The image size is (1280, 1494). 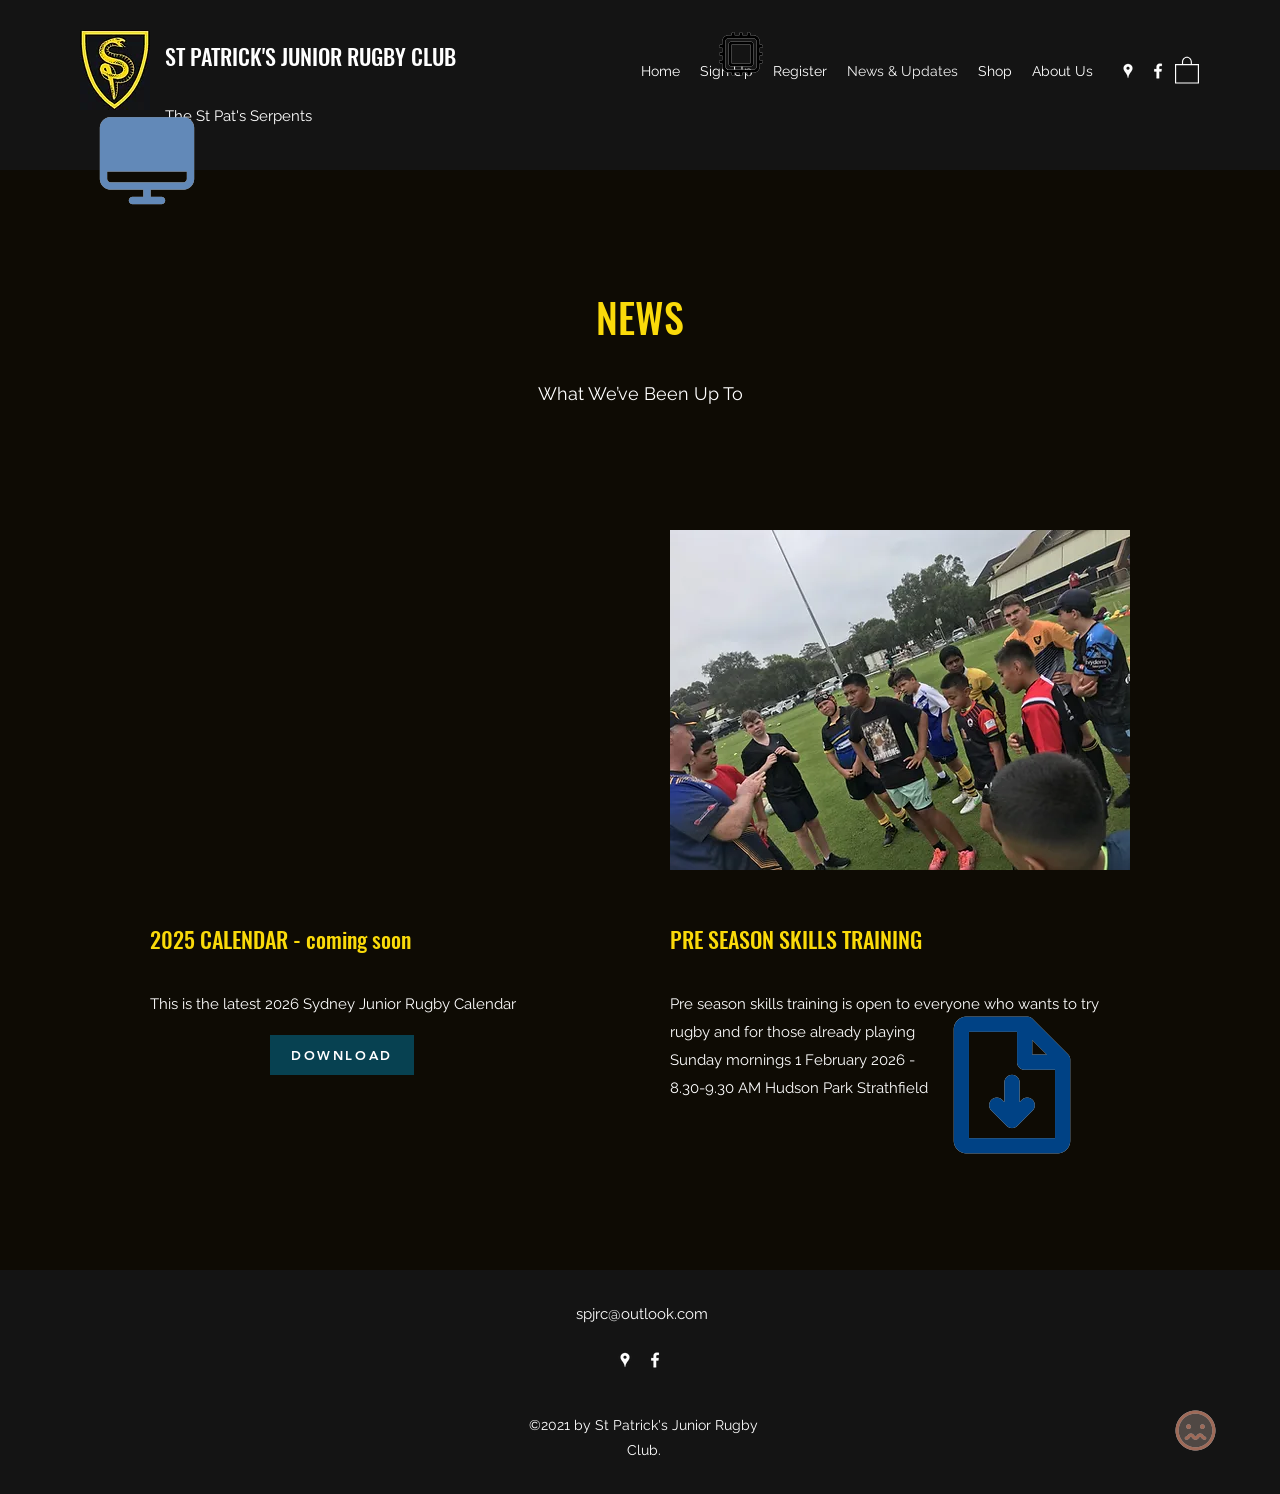 I want to click on indicates nervous or anxious status, so click(x=1195, y=1430).